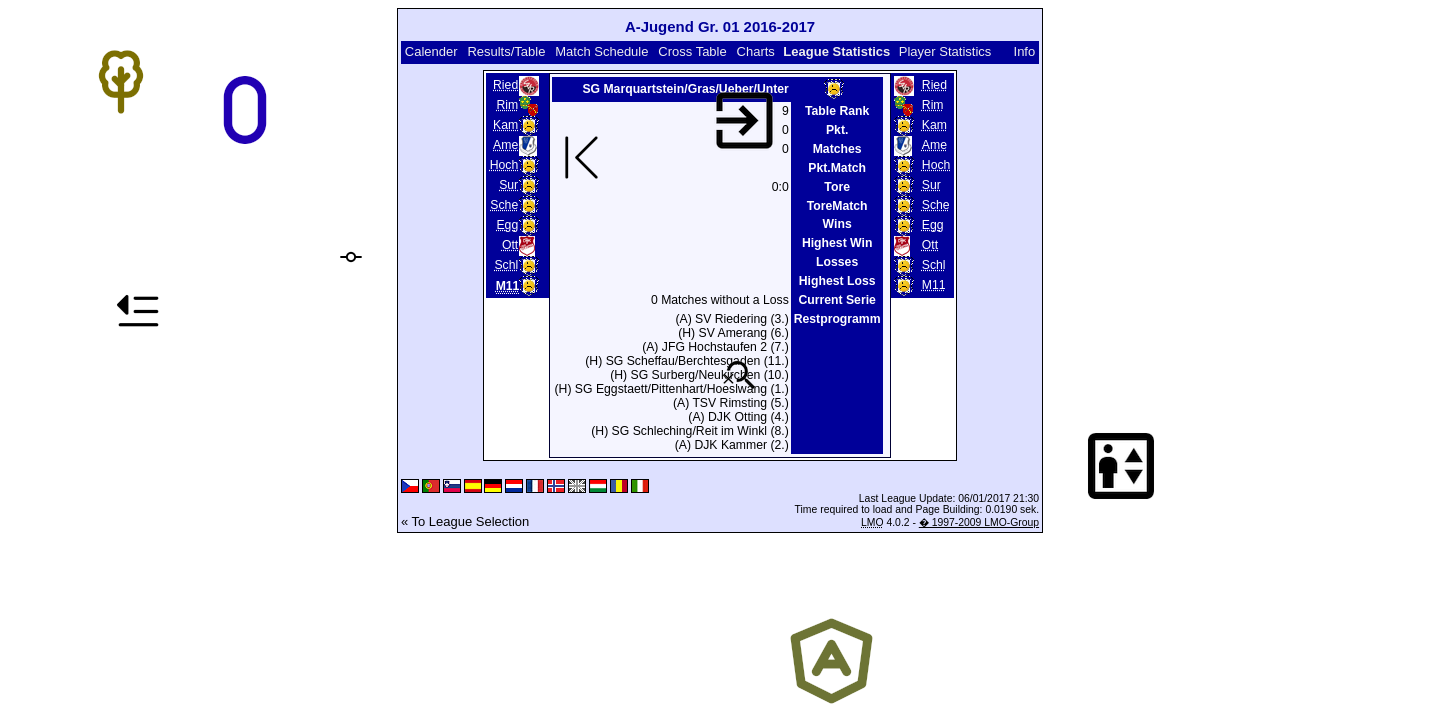  Describe the element at coordinates (351, 257) in the screenshot. I see `view commit history` at that location.